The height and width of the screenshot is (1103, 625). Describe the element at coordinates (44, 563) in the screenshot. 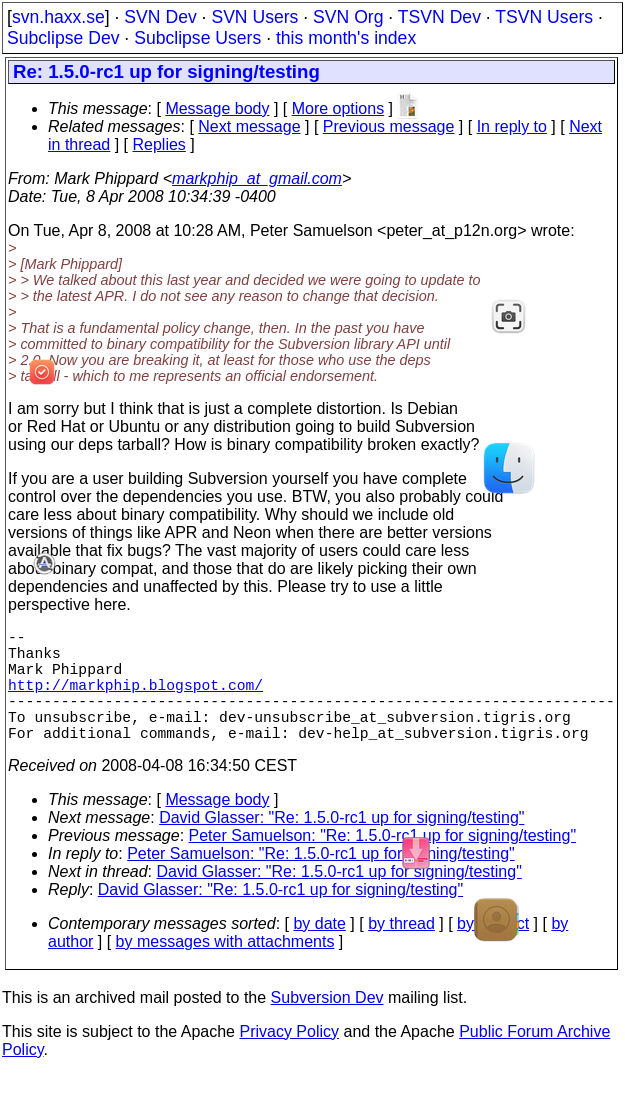

I see `check for available software updates` at that location.